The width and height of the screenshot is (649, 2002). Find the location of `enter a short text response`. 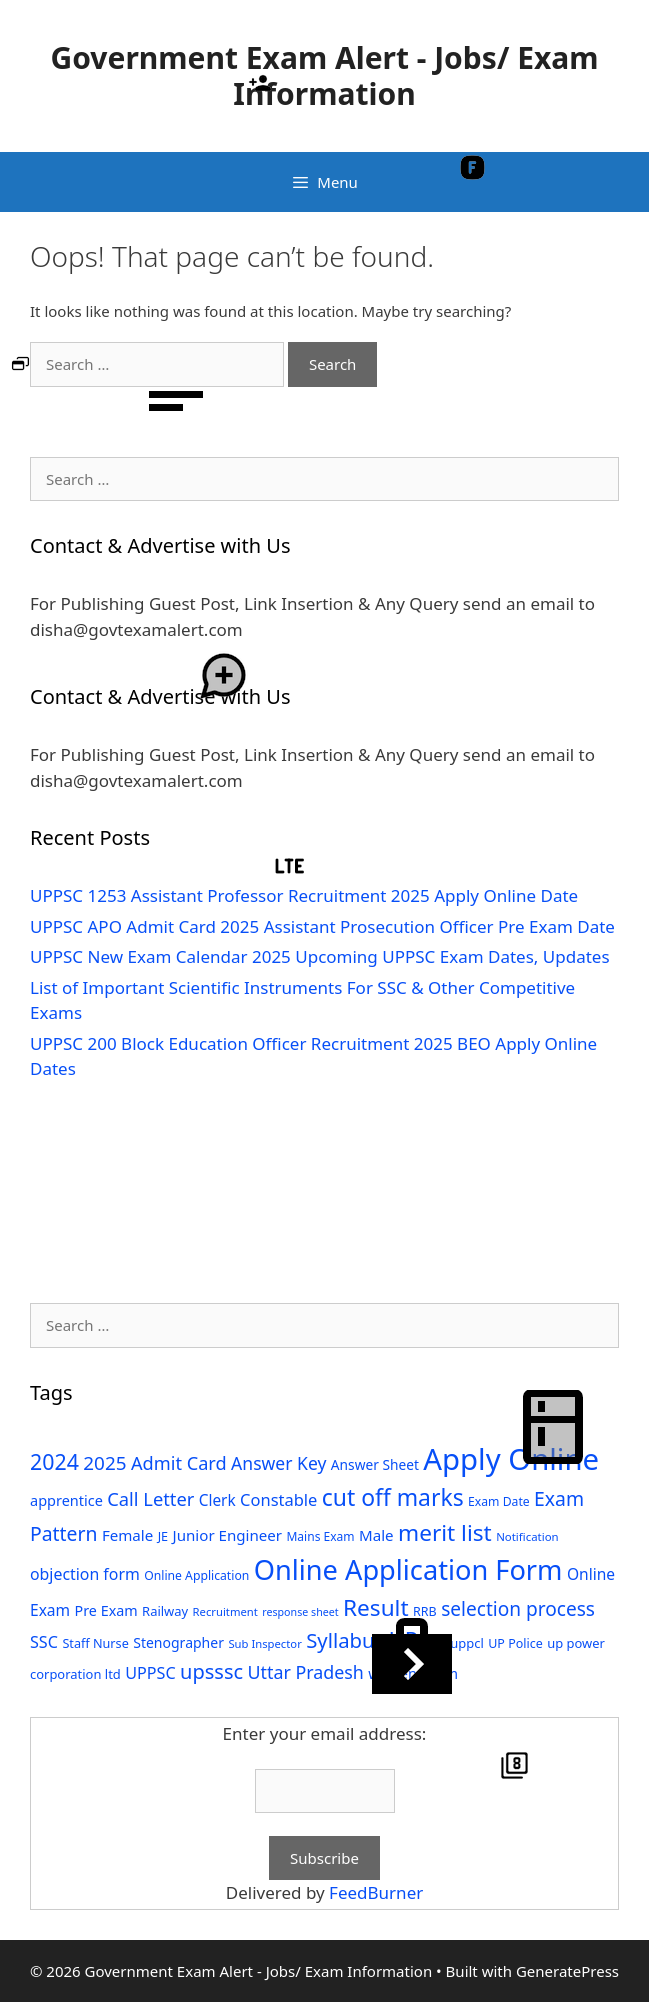

enter a short text response is located at coordinates (176, 401).